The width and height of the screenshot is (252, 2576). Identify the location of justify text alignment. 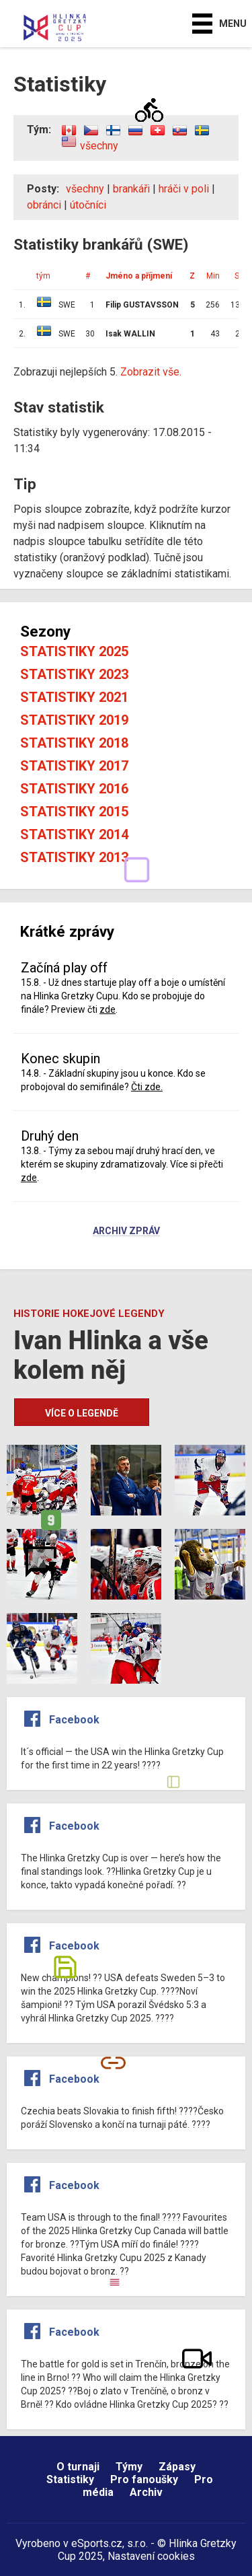
(114, 2282).